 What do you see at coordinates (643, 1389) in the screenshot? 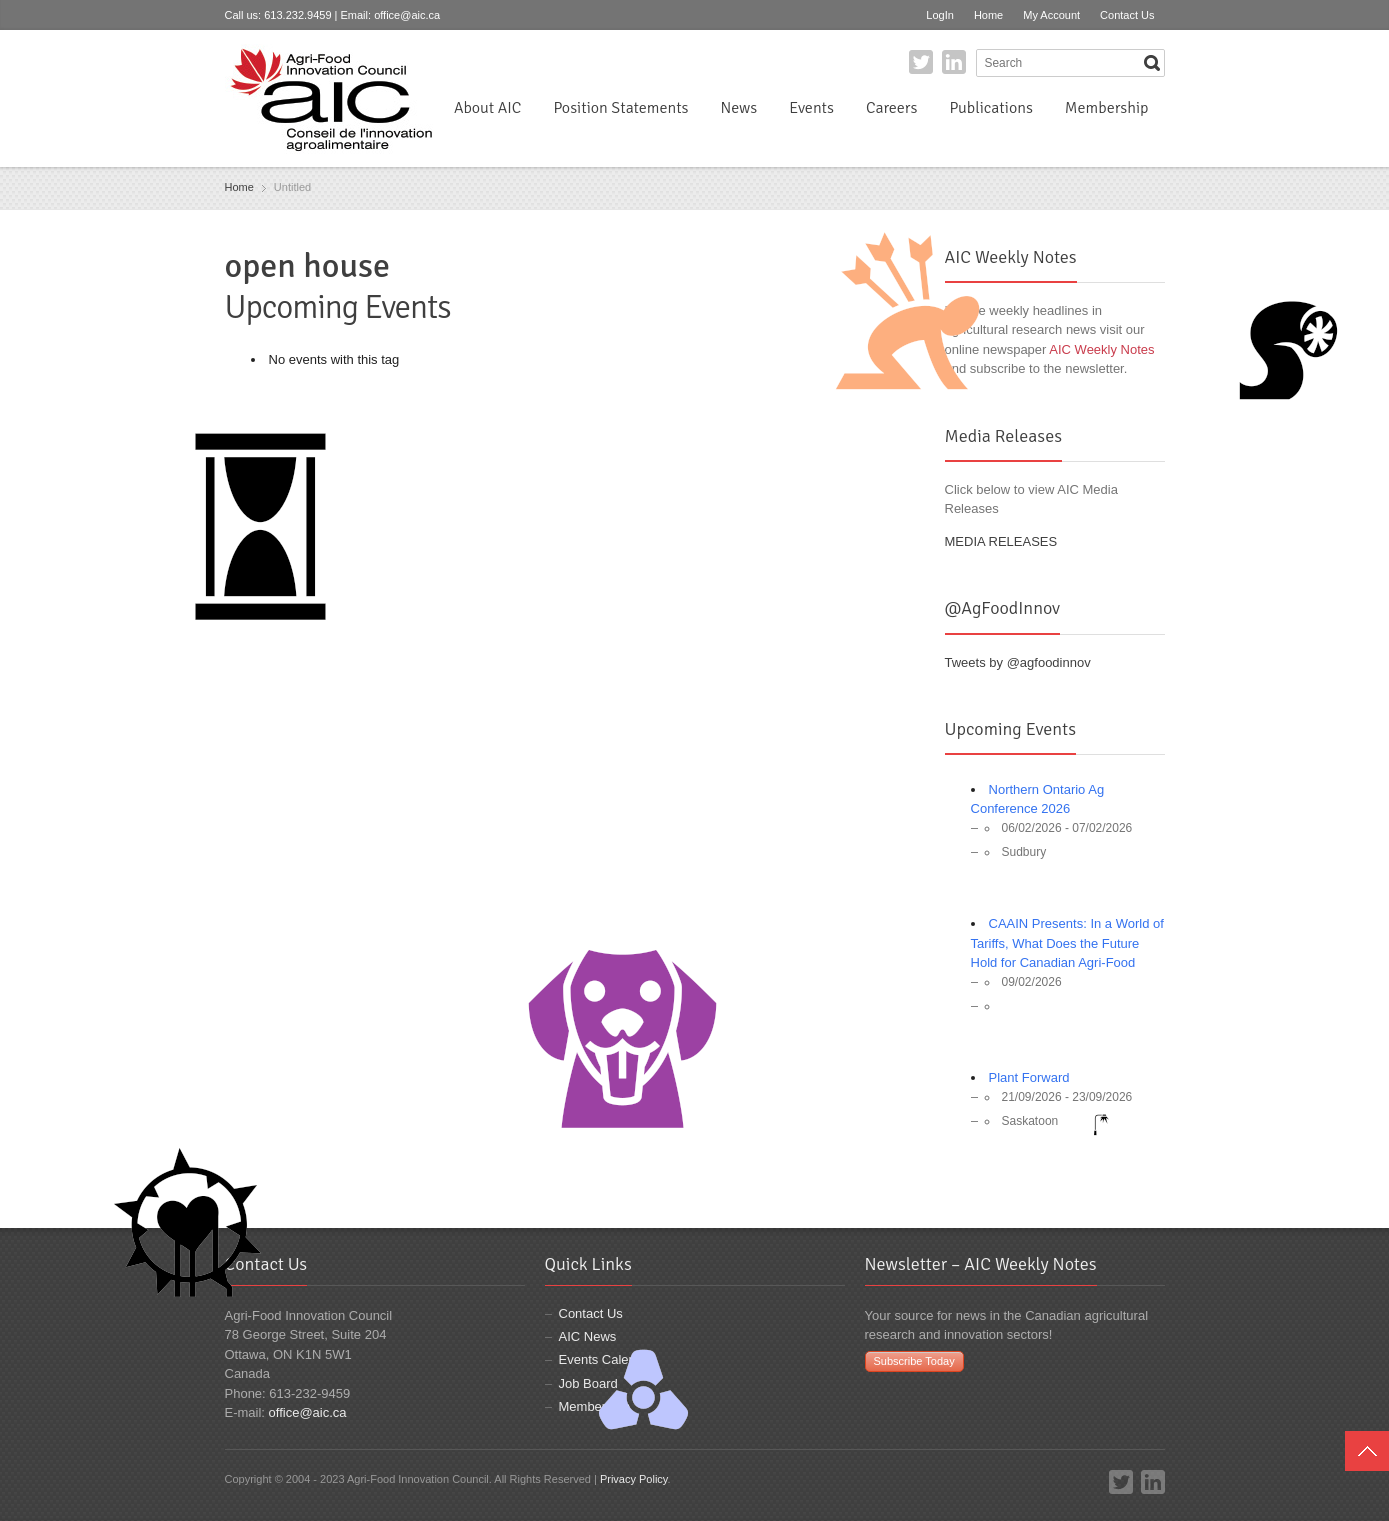
I see `indicates nuclear or reactor system status` at bounding box center [643, 1389].